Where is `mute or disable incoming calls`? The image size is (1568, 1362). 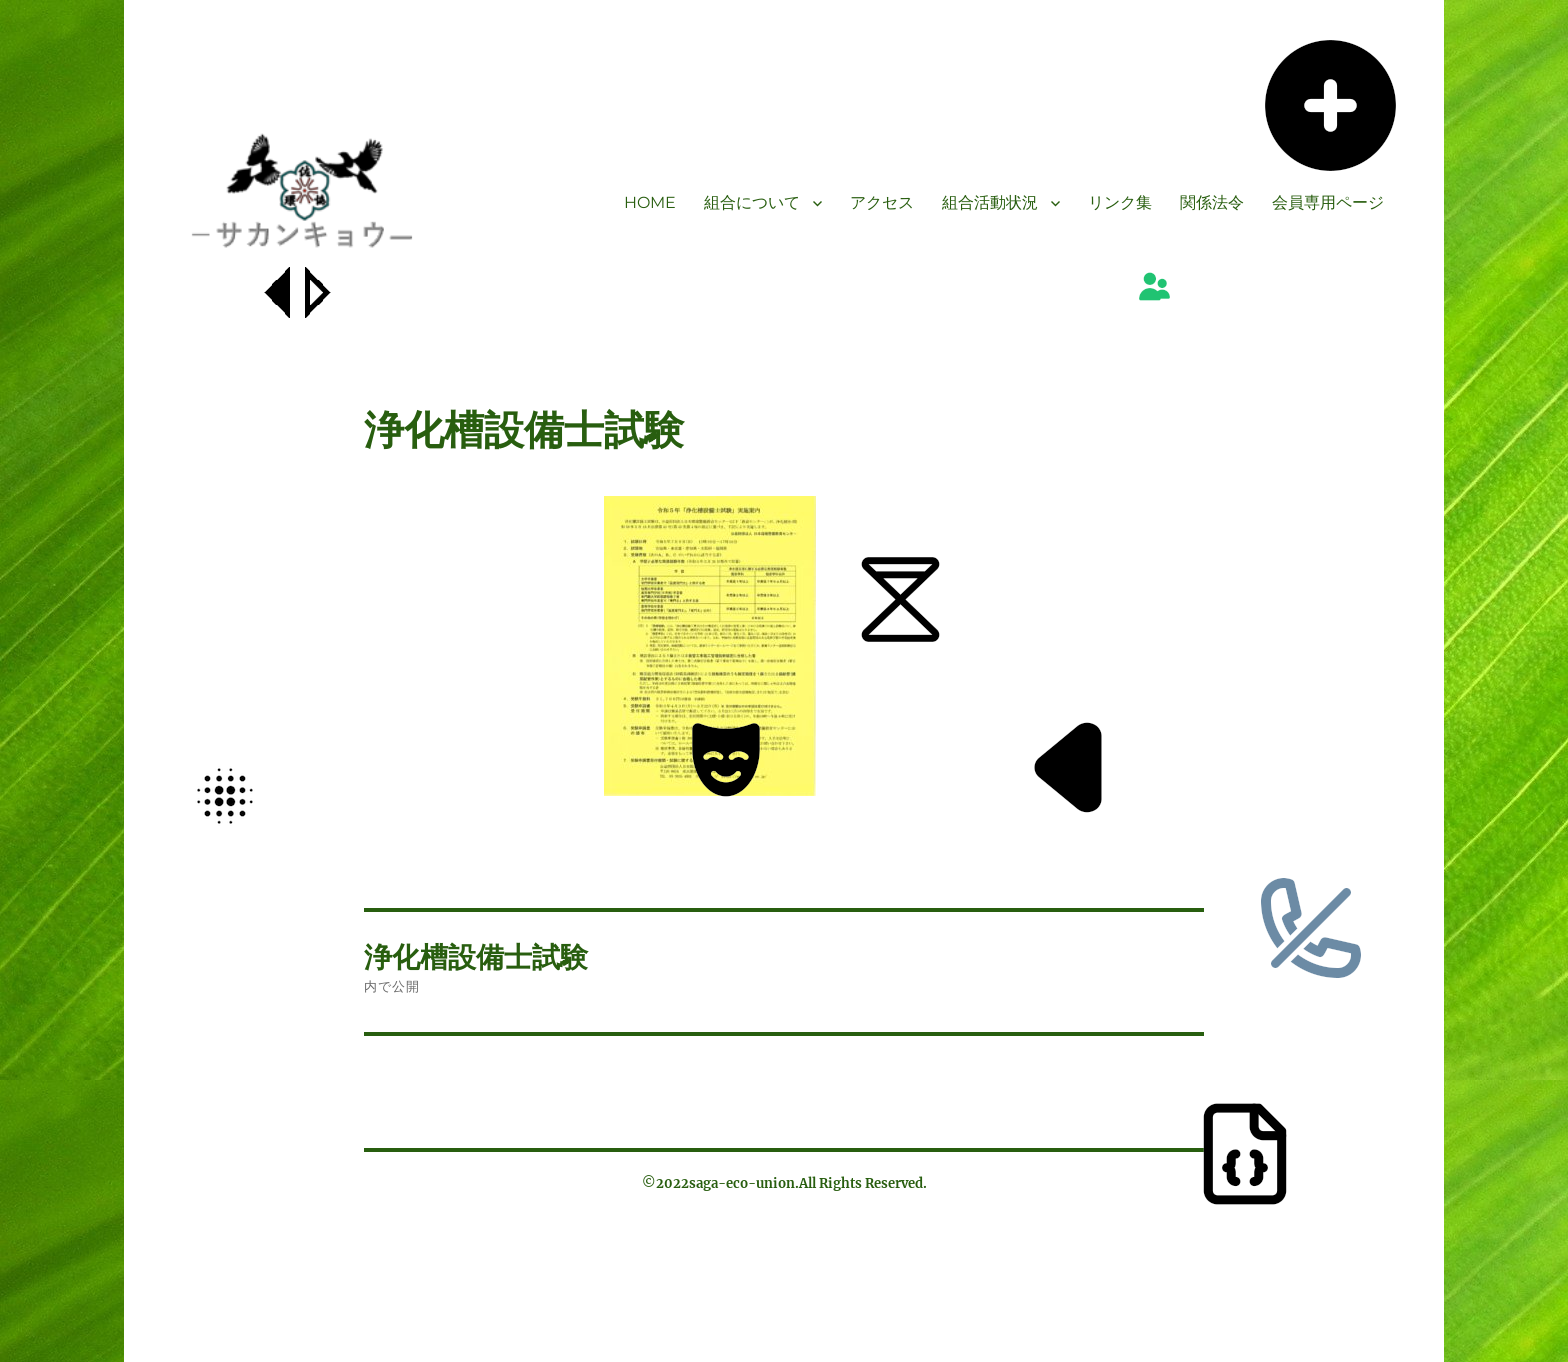 mute or disable incoming calls is located at coordinates (1311, 928).